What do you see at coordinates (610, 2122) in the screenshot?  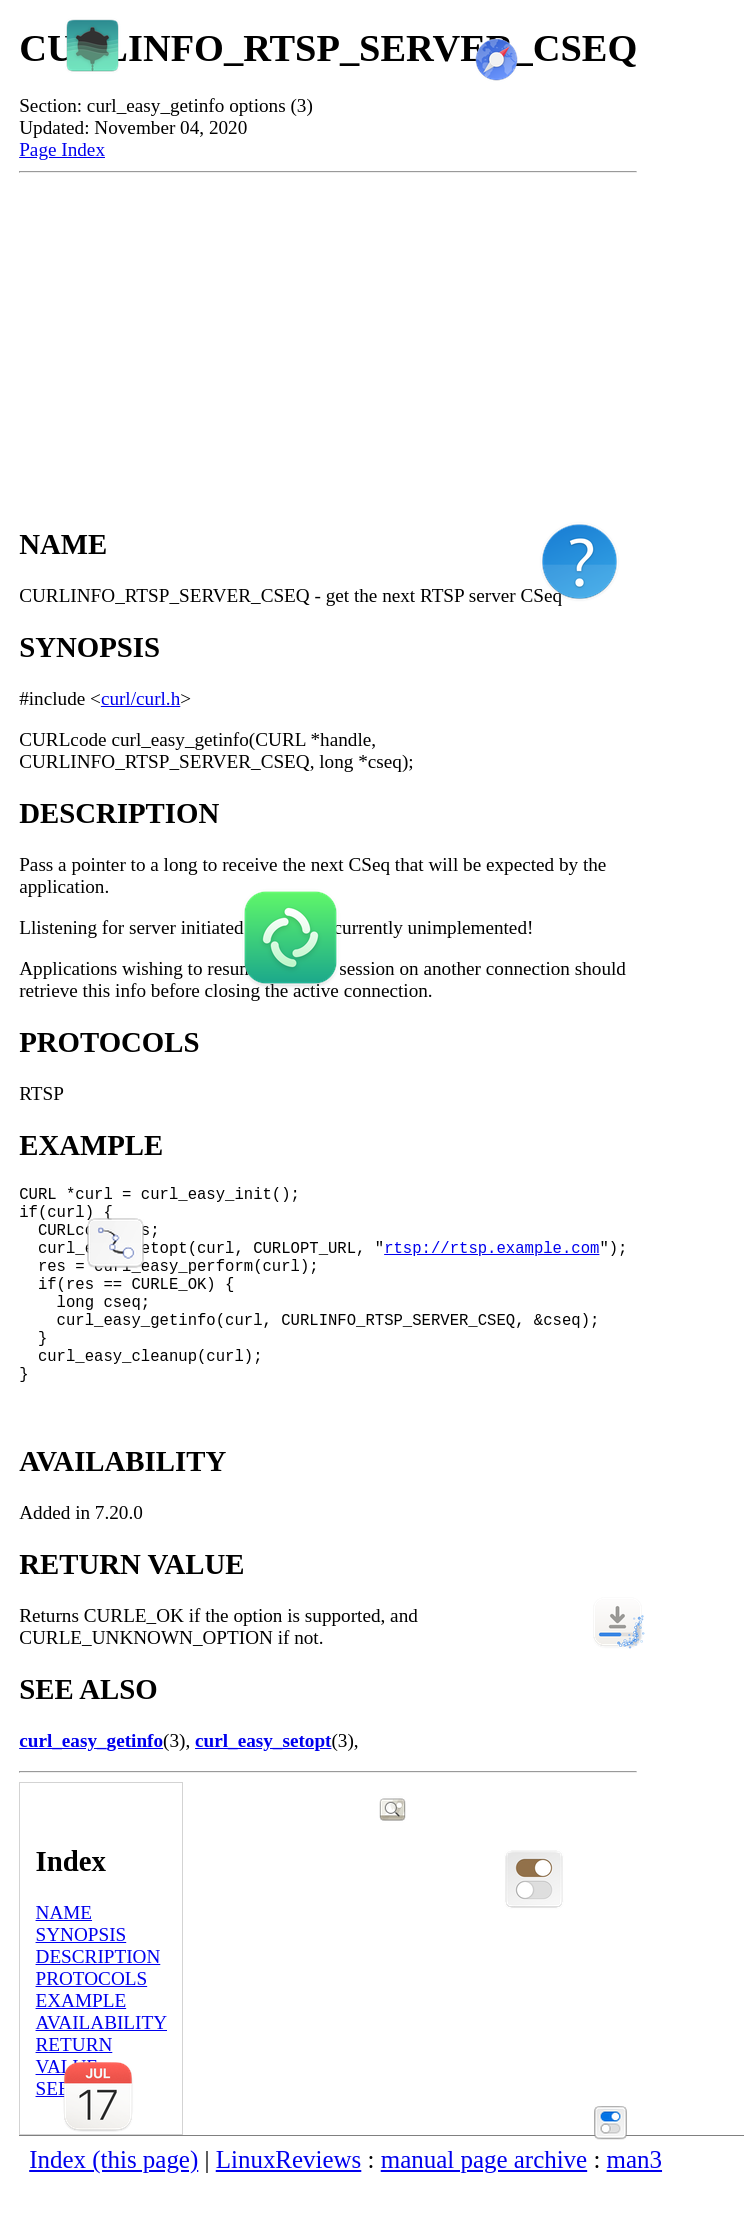 I see `open unity tweak tool settings` at bounding box center [610, 2122].